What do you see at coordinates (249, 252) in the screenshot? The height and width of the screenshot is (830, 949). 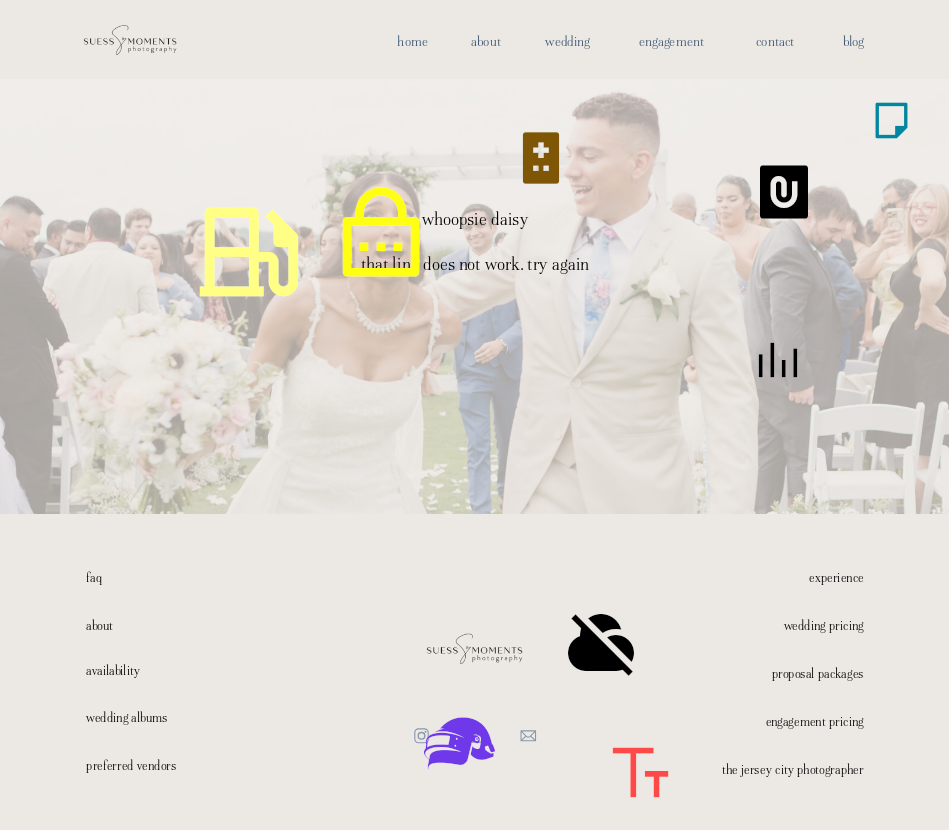 I see `find nearby gas stations` at bounding box center [249, 252].